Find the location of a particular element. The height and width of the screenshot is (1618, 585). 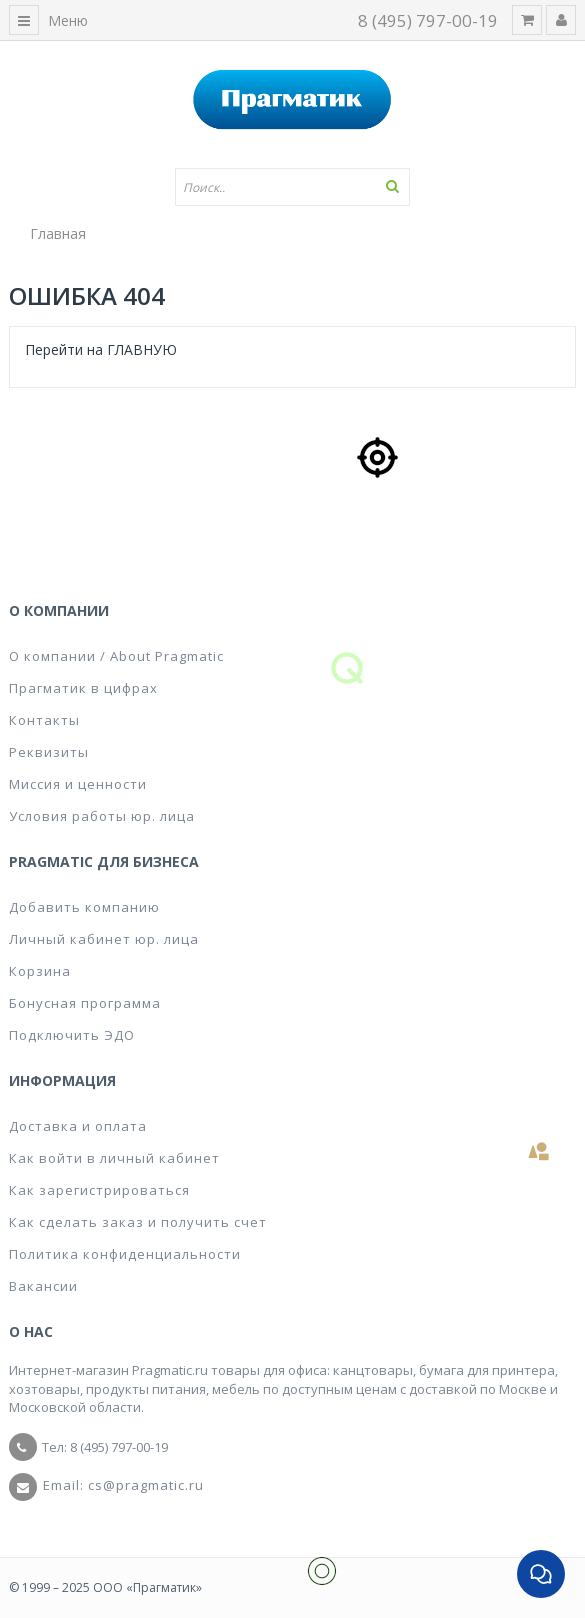

center map on current location is located at coordinates (377, 457).